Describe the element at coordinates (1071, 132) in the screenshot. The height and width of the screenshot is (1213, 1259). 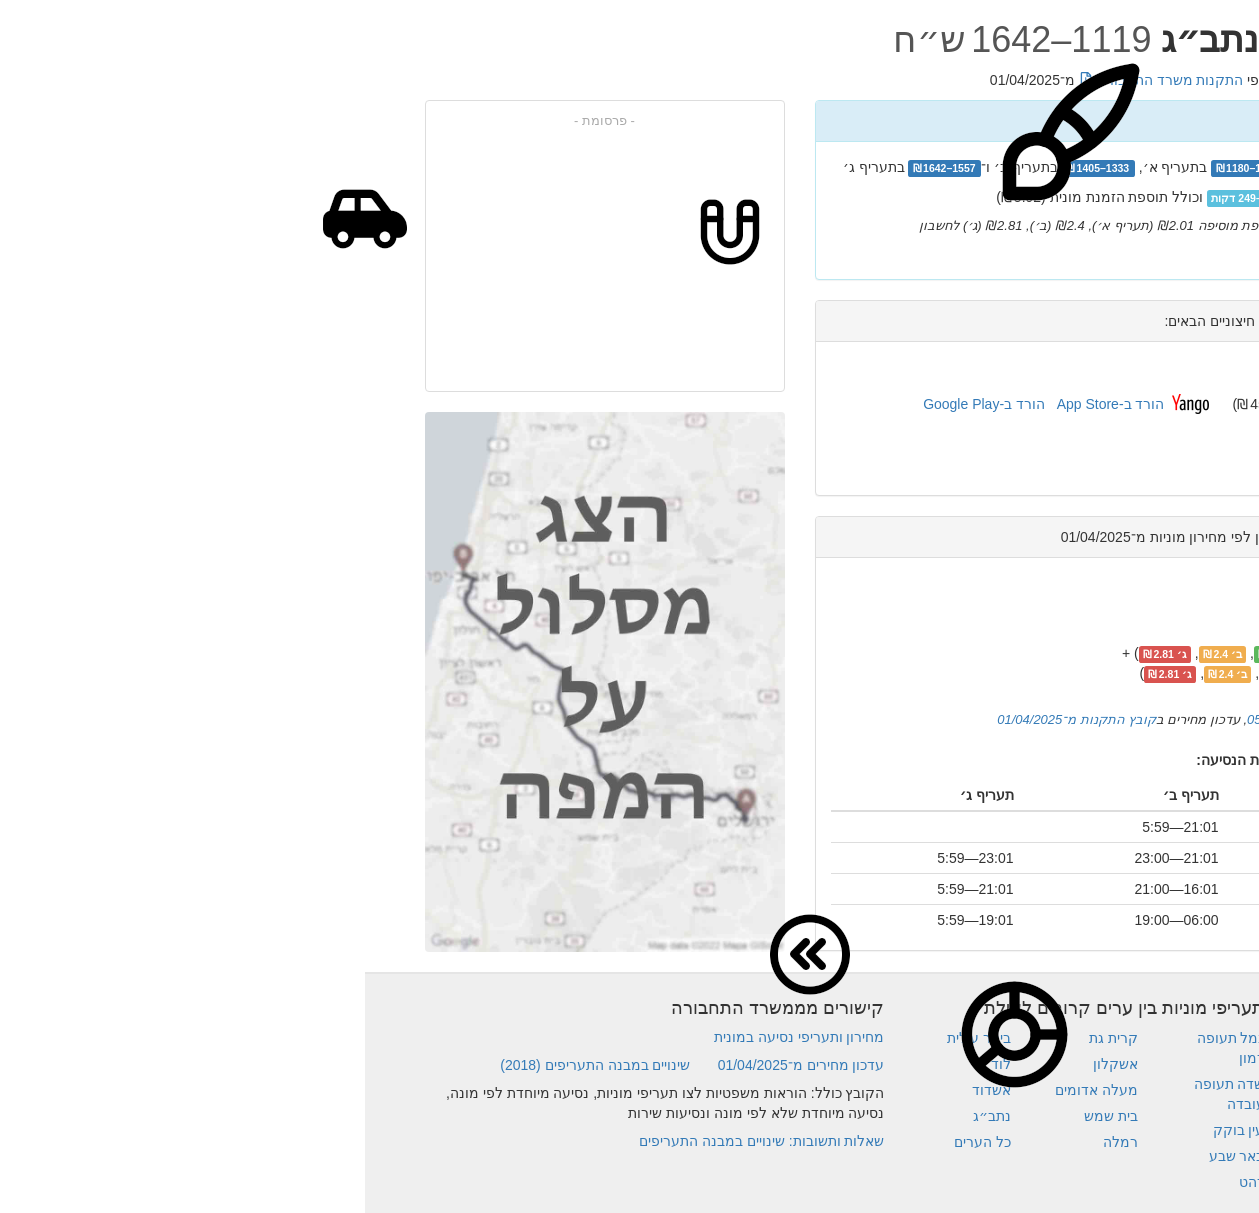
I see `access drawing or painting tools` at that location.